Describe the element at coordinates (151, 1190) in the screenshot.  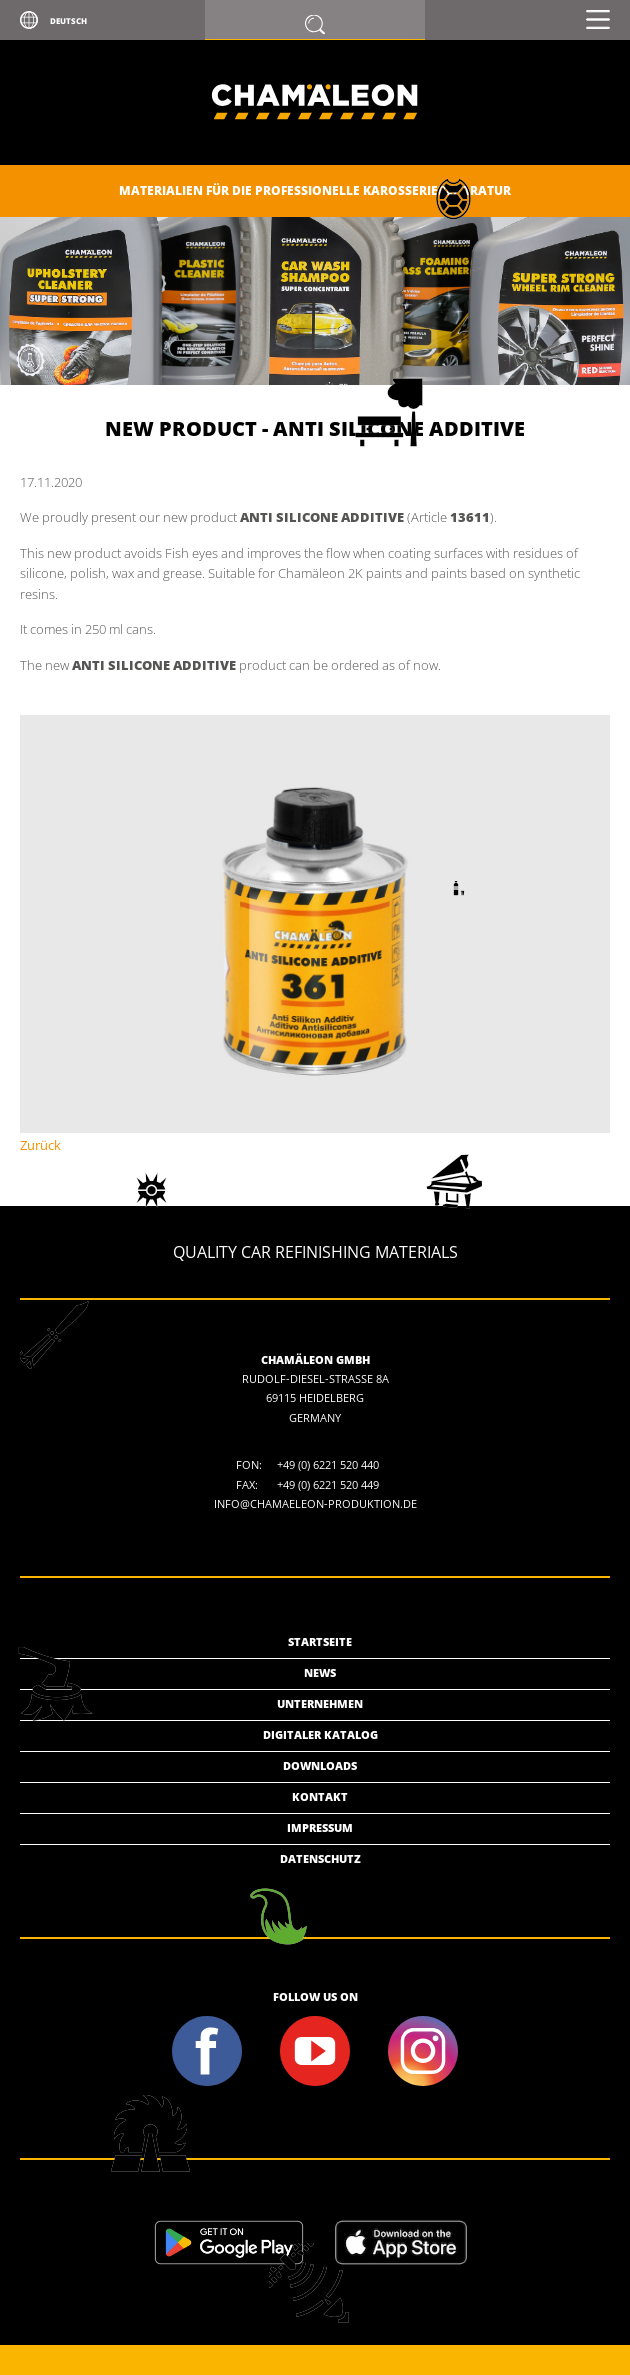
I see `select spiked shell item or armor in game inventory` at that location.